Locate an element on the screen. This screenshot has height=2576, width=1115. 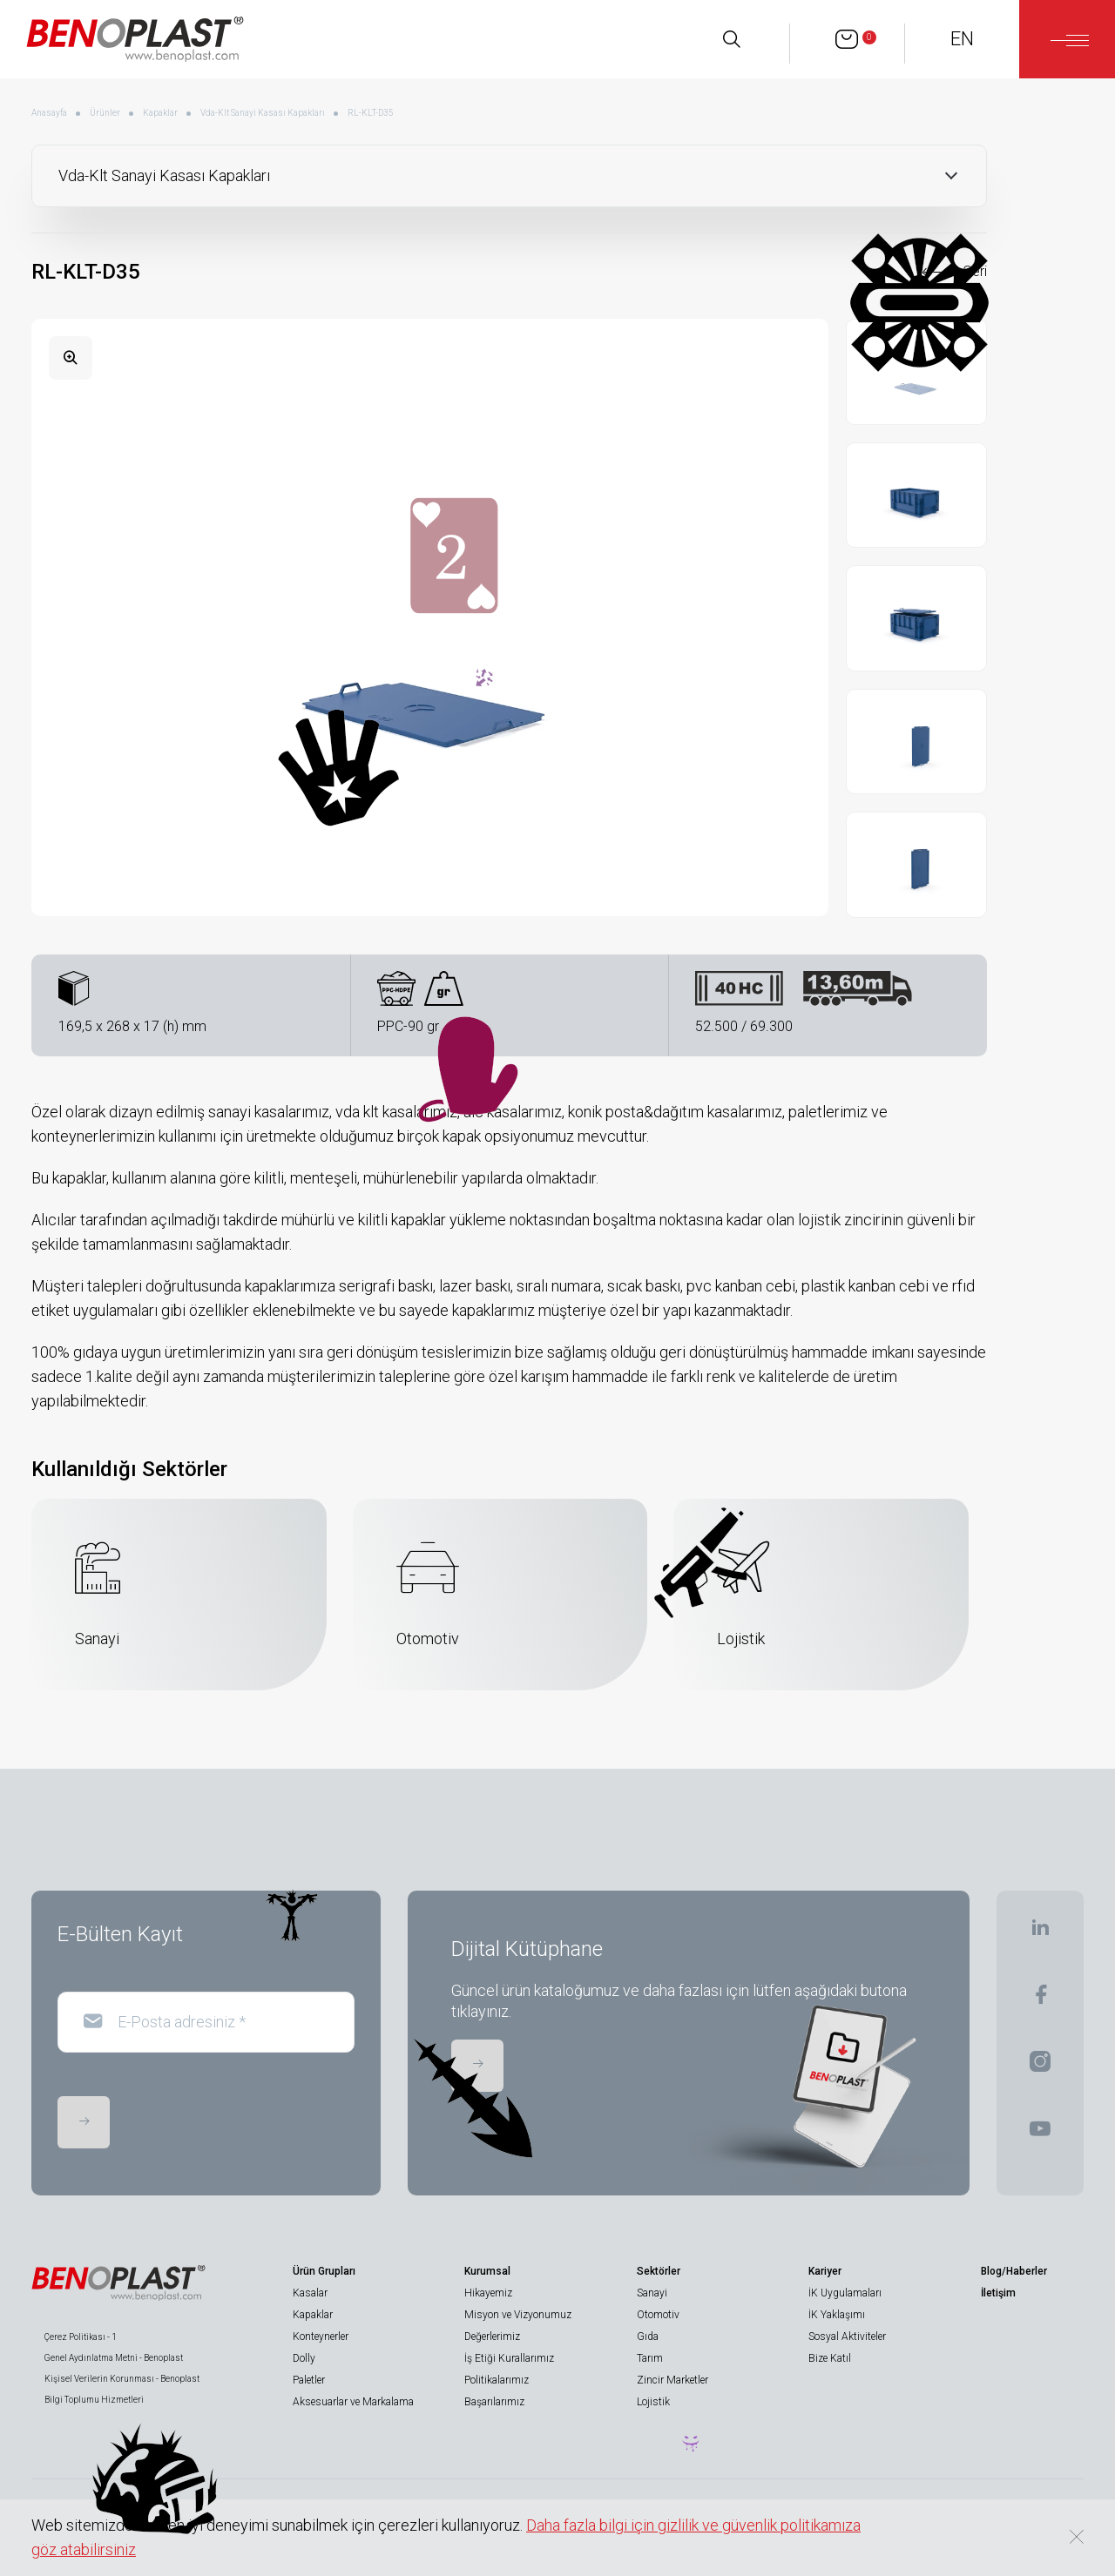
access cooking or recipe features is located at coordinates (470, 1069).